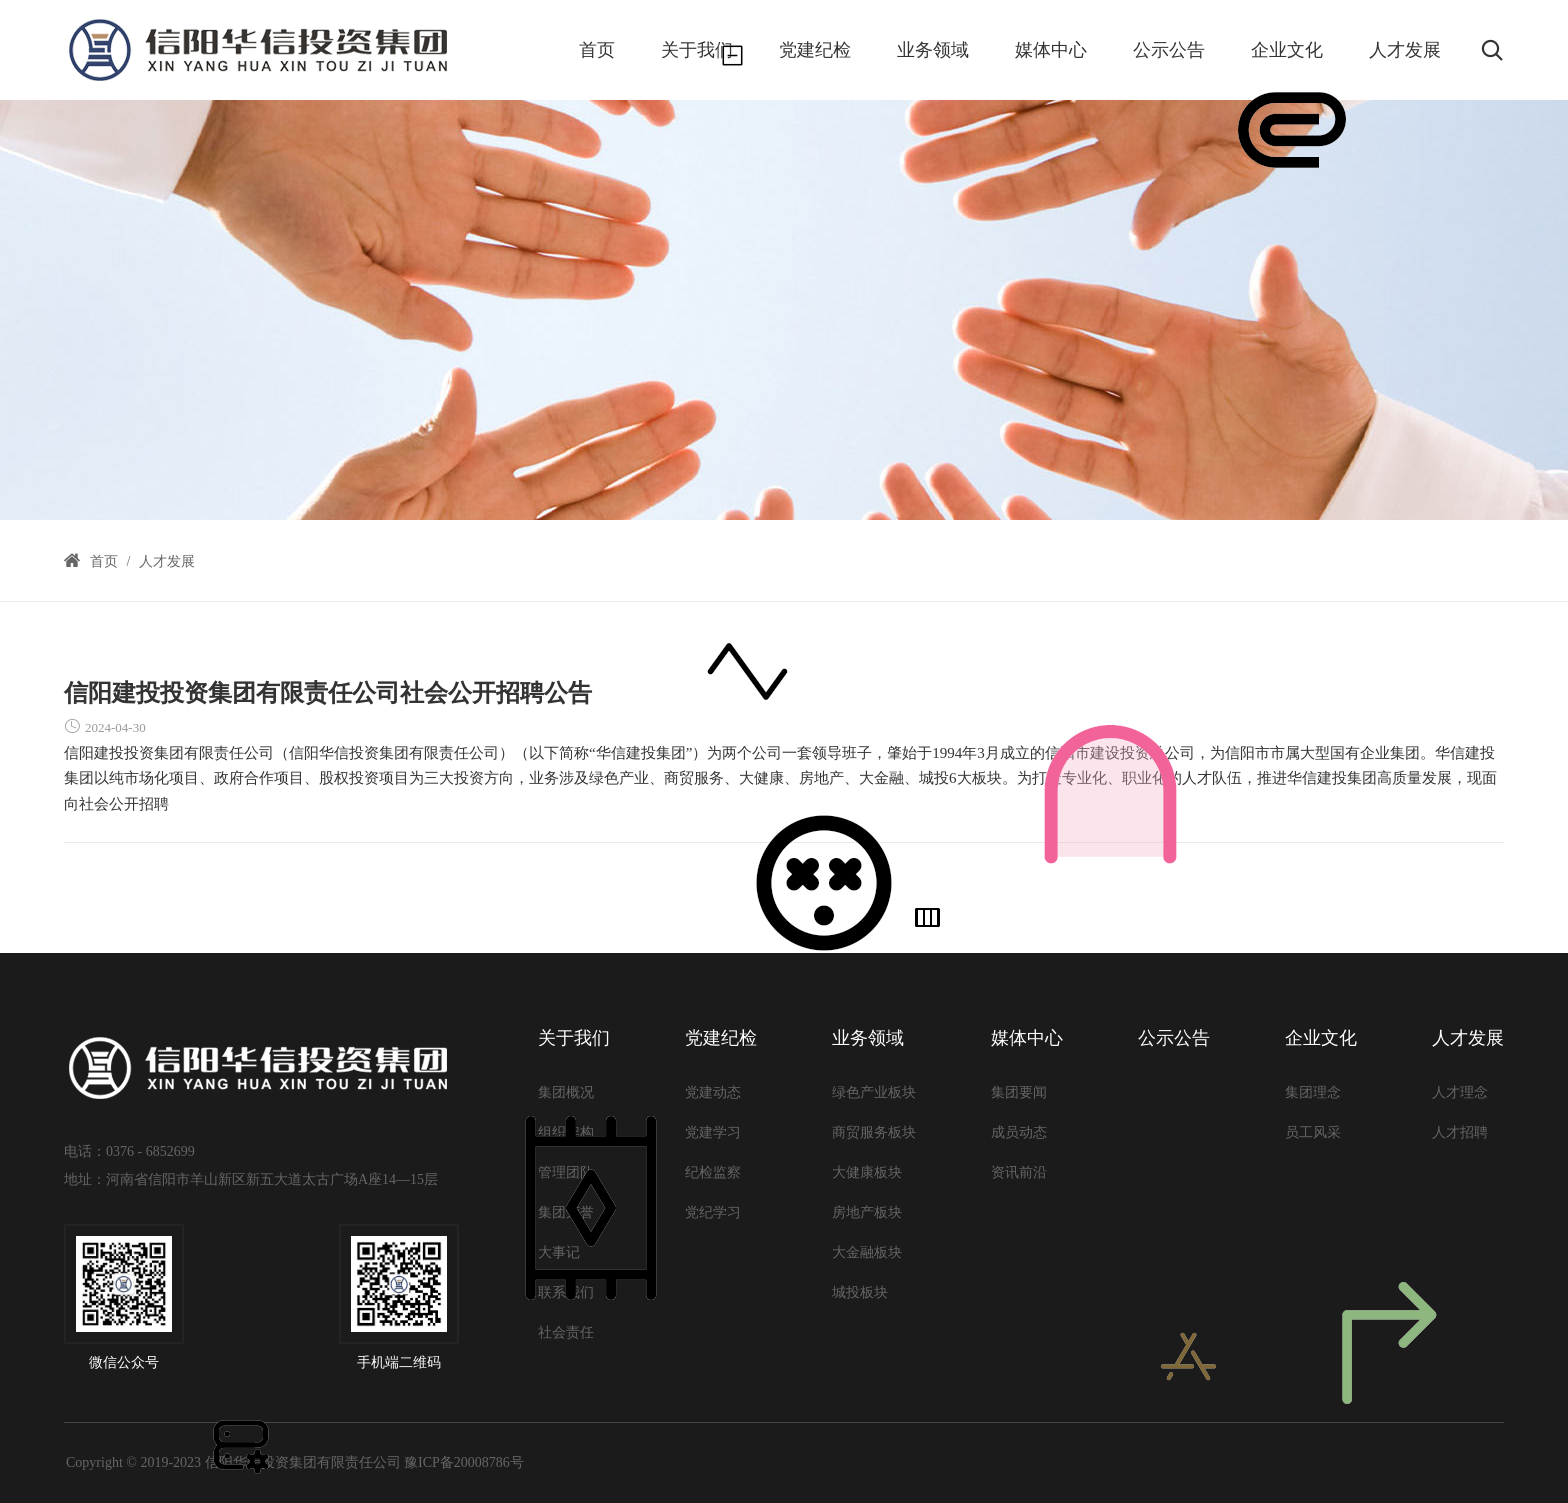 This screenshot has width=1568, height=1503. I want to click on view rug or carpet product, so click(591, 1208).